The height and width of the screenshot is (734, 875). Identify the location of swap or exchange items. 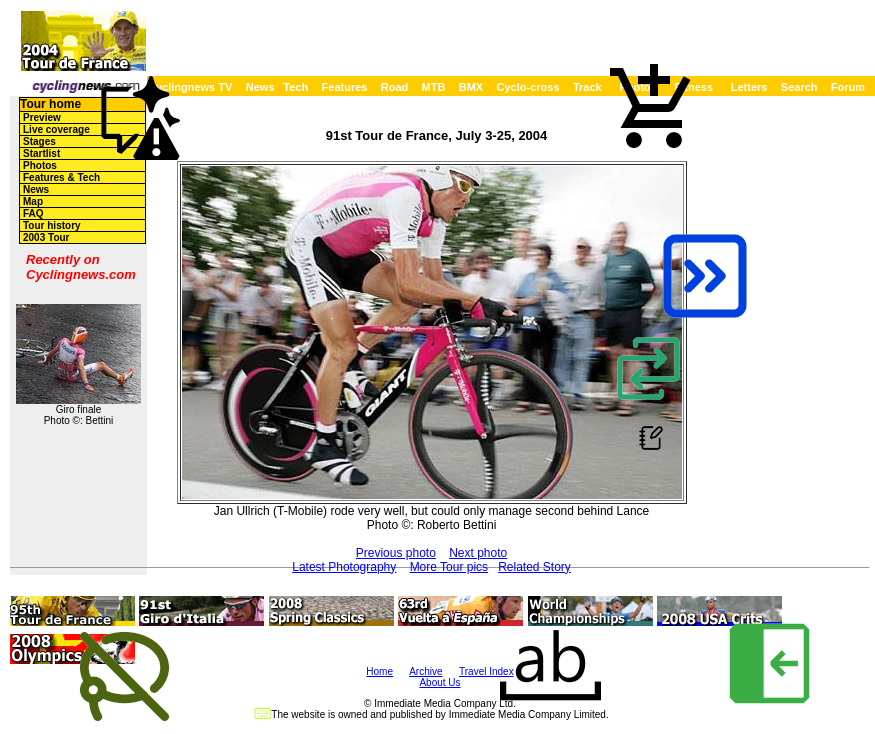
(648, 368).